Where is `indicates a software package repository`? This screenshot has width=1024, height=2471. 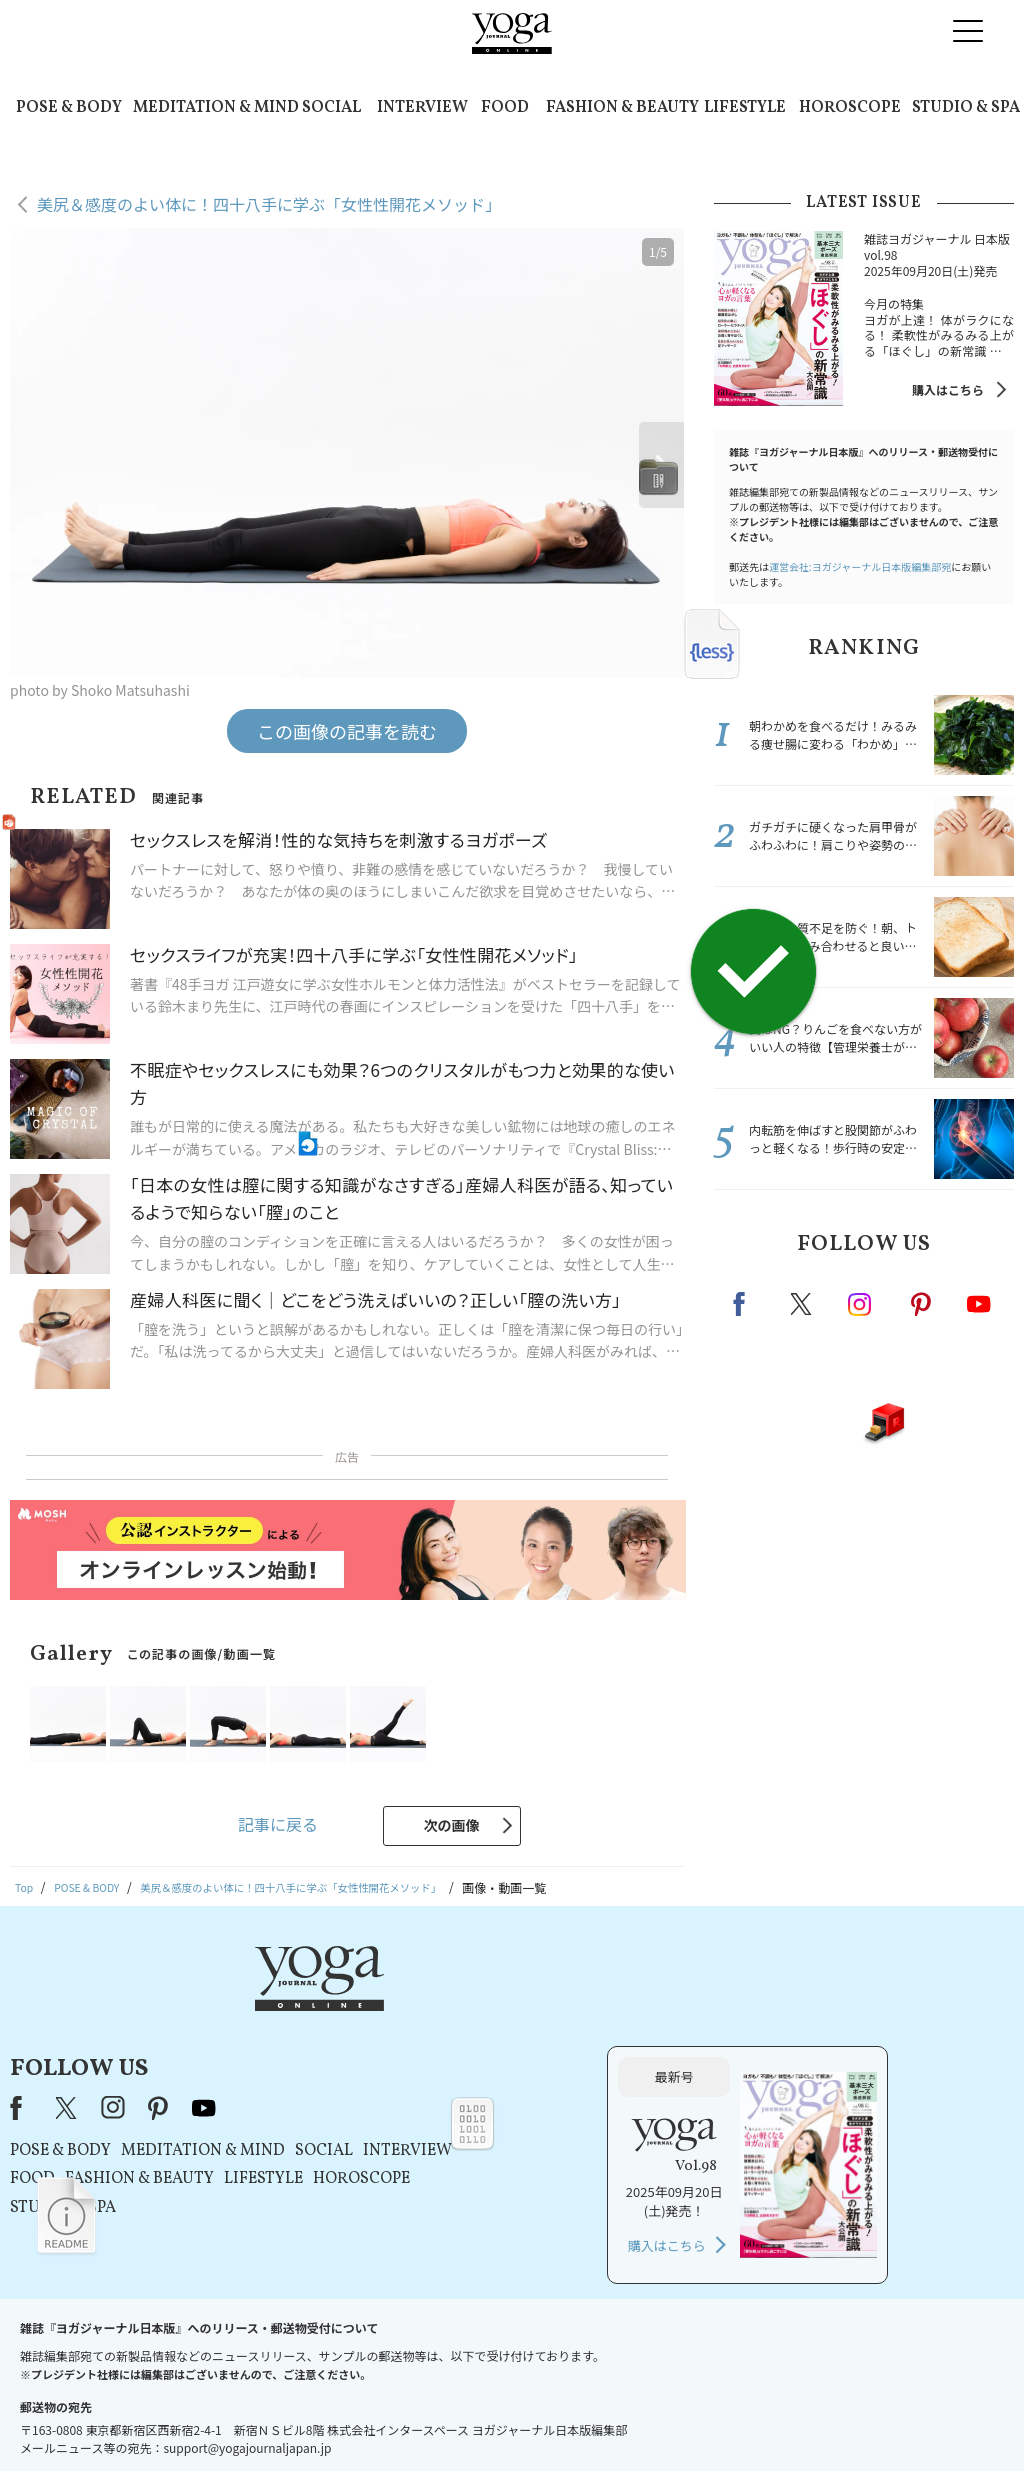 indicates a software package repository is located at coordinates (884, 1422).